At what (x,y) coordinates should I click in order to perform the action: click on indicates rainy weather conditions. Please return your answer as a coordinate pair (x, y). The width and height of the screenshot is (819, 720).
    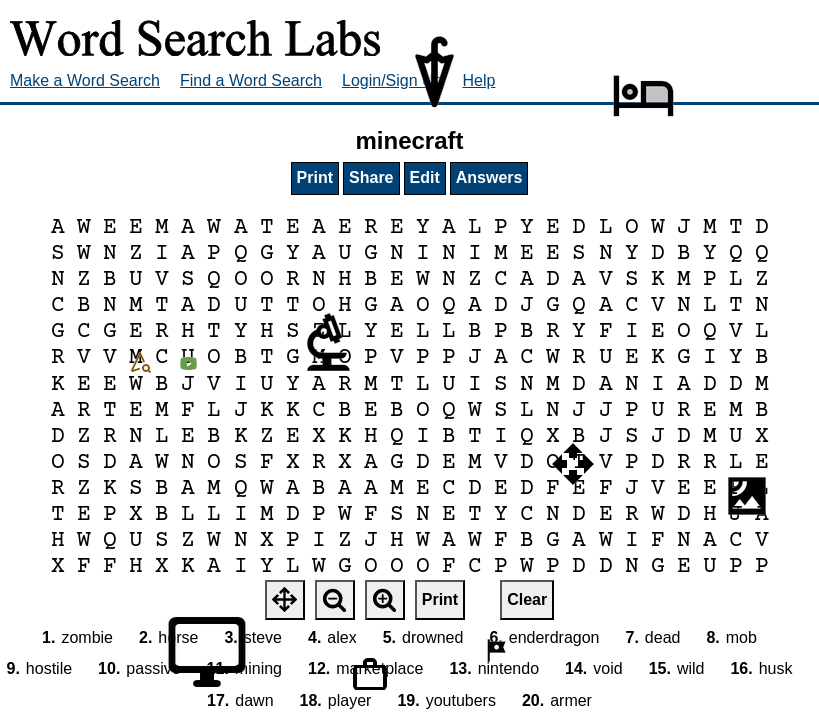
    Looking at the image, I should click on (434, 73).